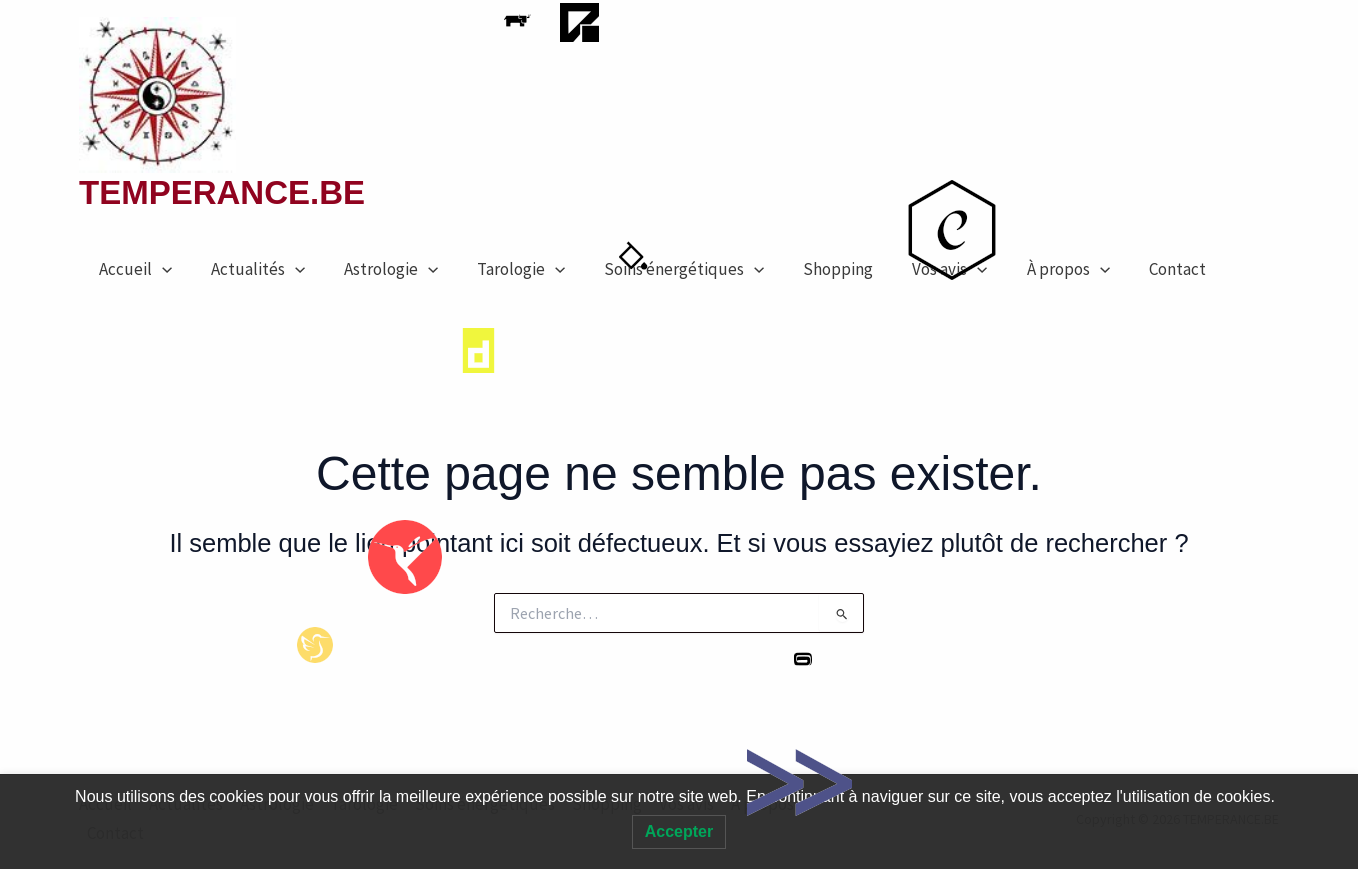  Describe the element at coordinates (315, 645) in the screenshot. I see `lubuntu linux distribution logo` at that location.